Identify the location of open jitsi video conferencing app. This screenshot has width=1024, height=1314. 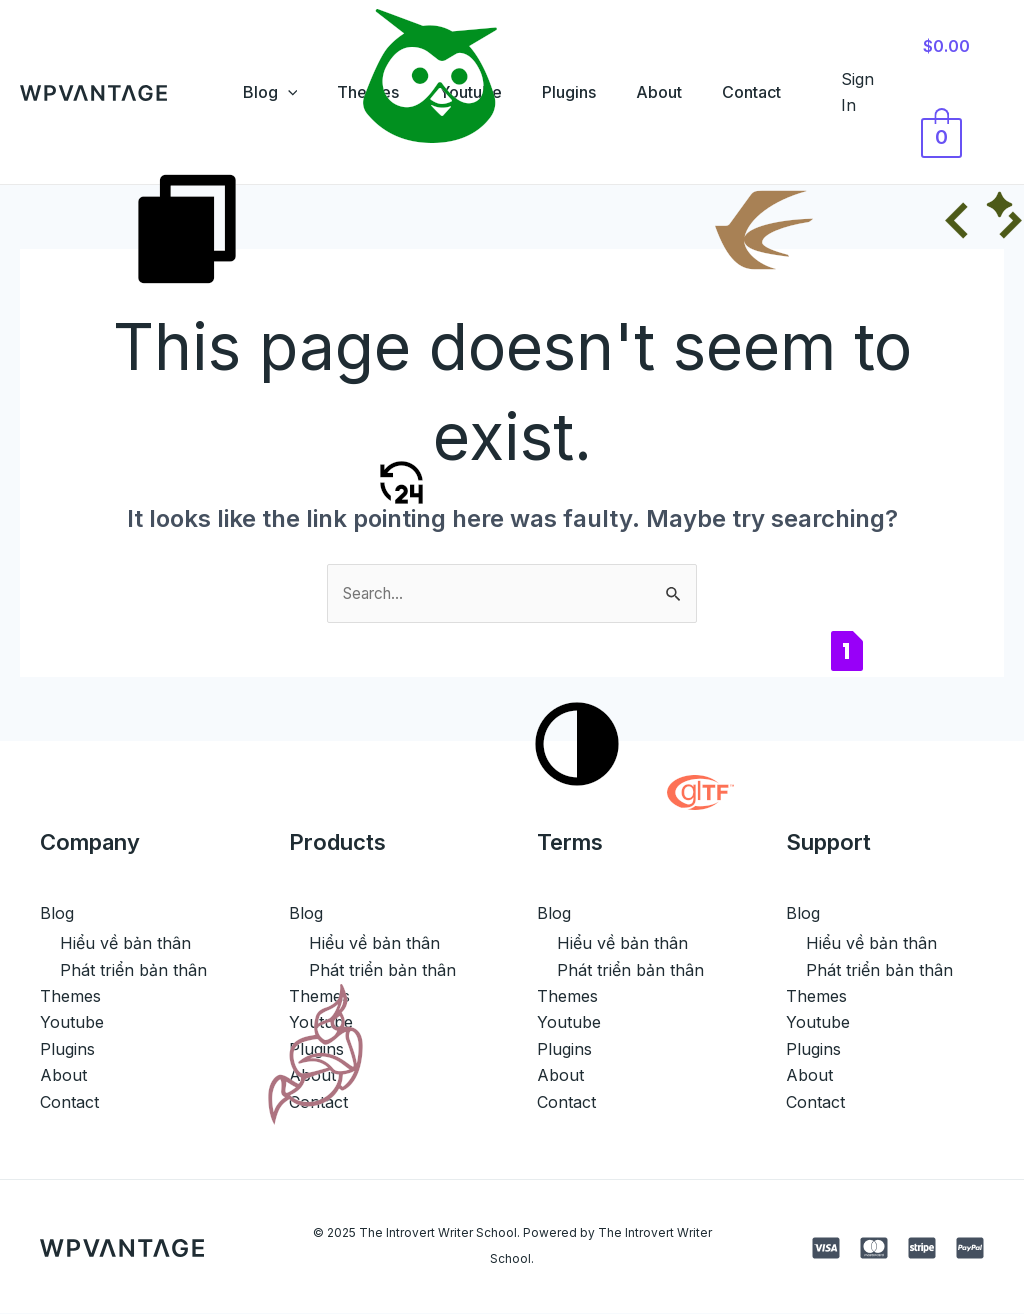
(315, 1054).